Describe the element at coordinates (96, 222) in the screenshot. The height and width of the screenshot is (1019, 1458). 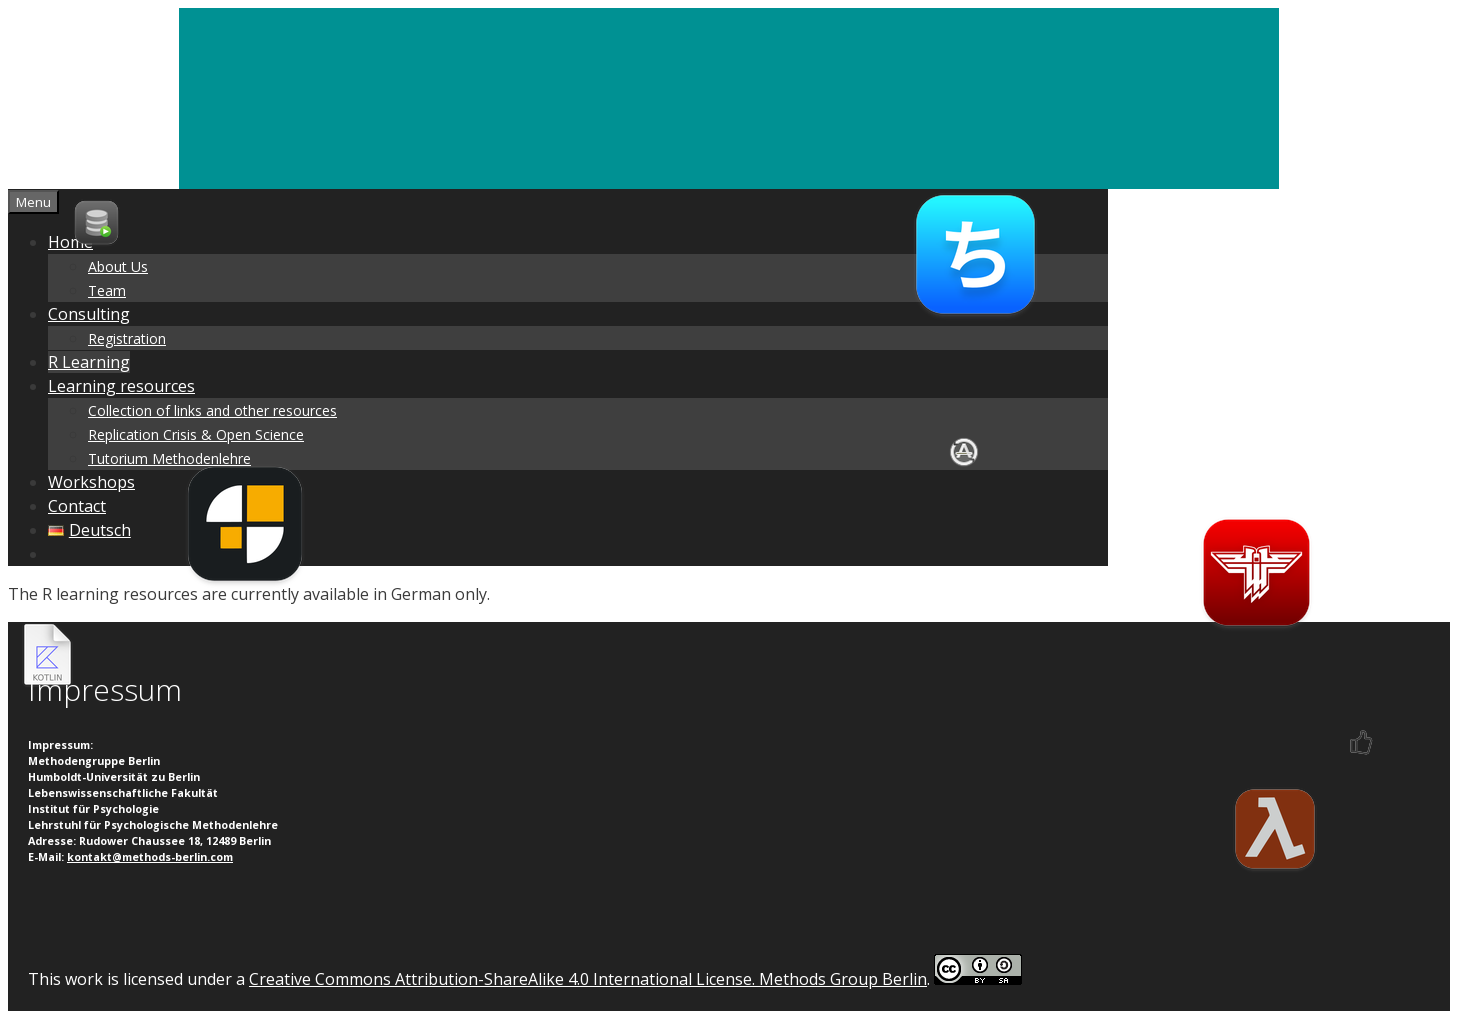
I see `open Oracle SQL Developer application` at that location.